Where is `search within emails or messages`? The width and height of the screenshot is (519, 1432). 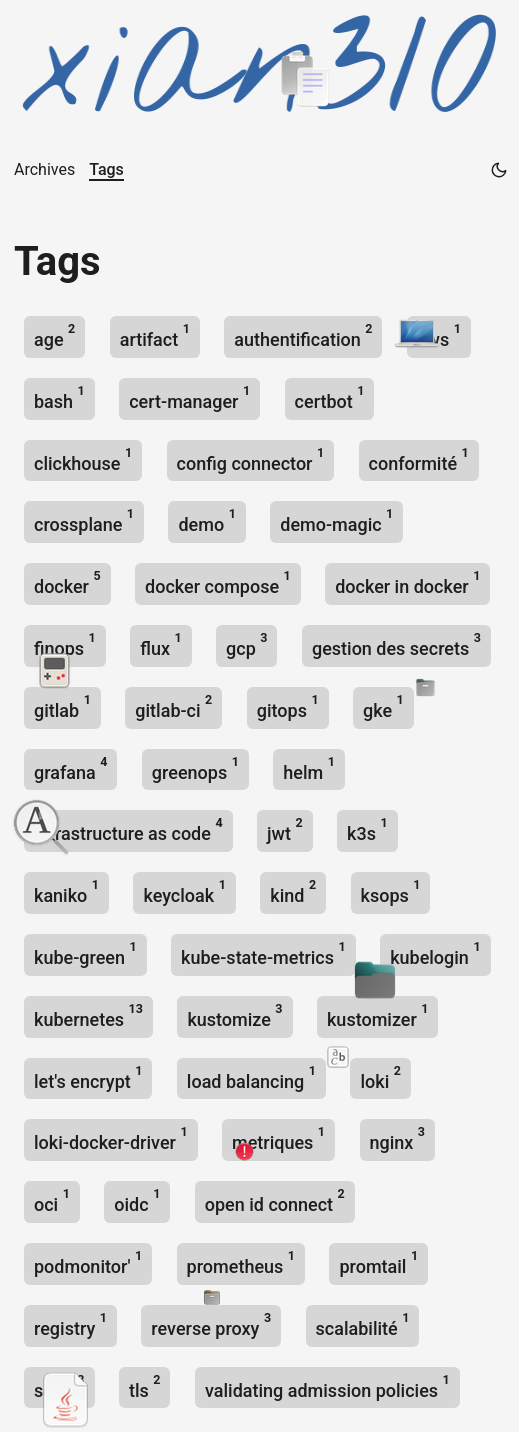
search within emails or messages is located at coordinates (40, 826).